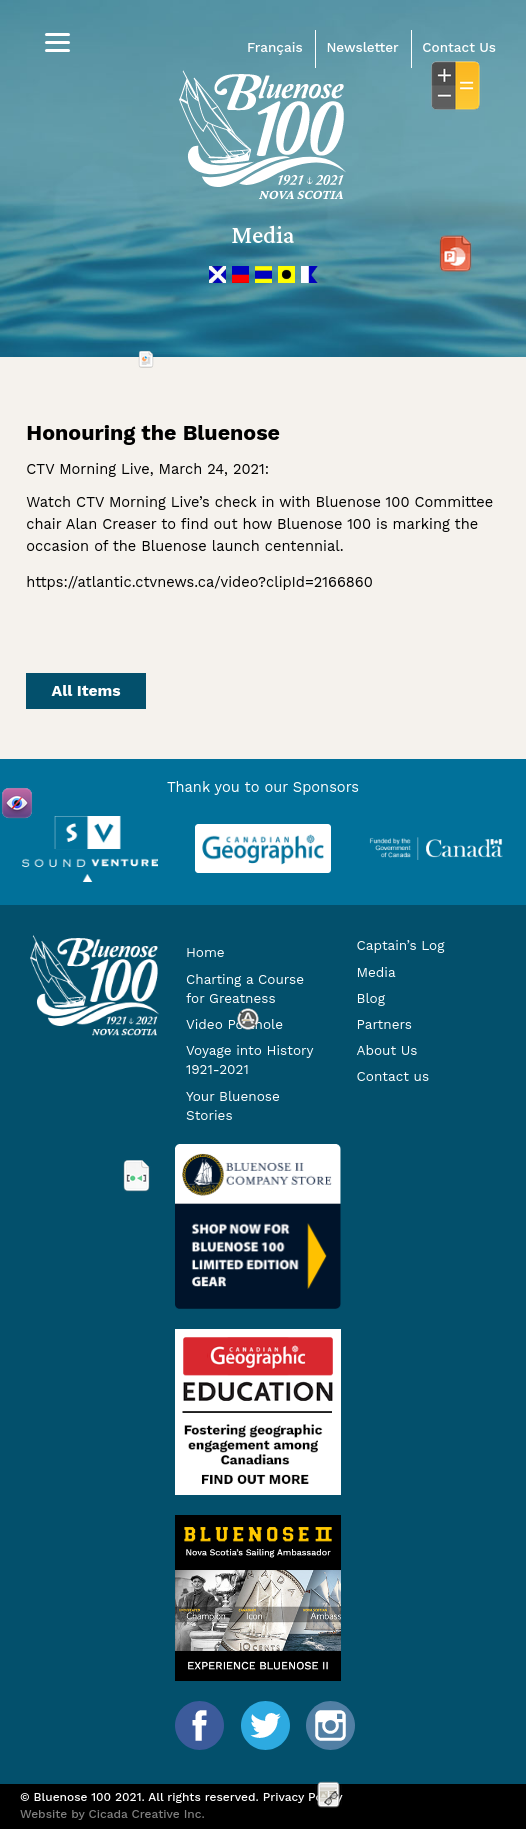 The width and height of the screenshot is (526, 1829). What do you see at coordinates (17, 803) in the screenshot?
I see `open privacy and security settings` at bounding box center [17, 803].